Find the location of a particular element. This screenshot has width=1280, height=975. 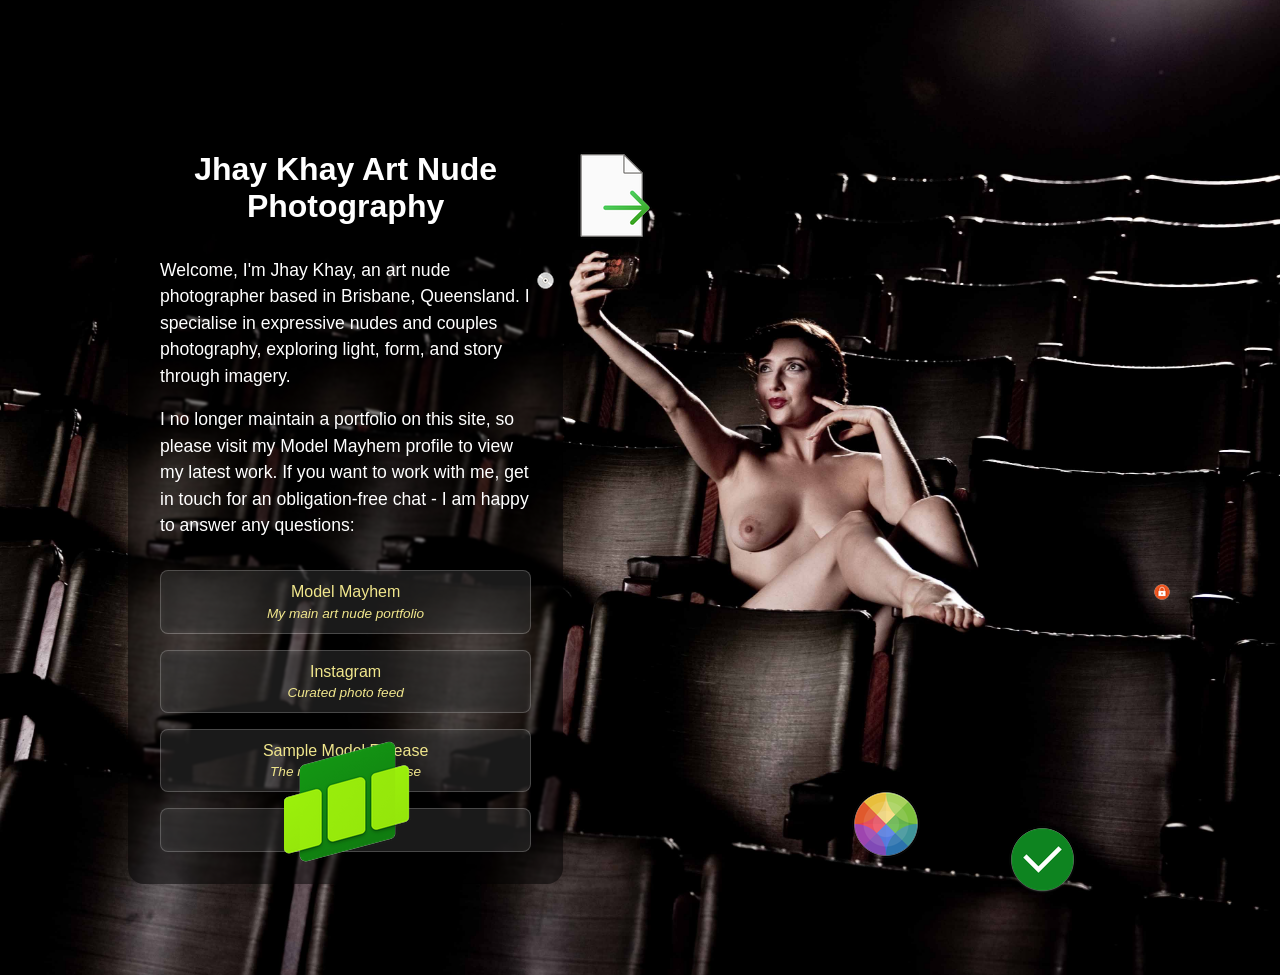

brightness settings are locked is located at coordinates (1162, 592).